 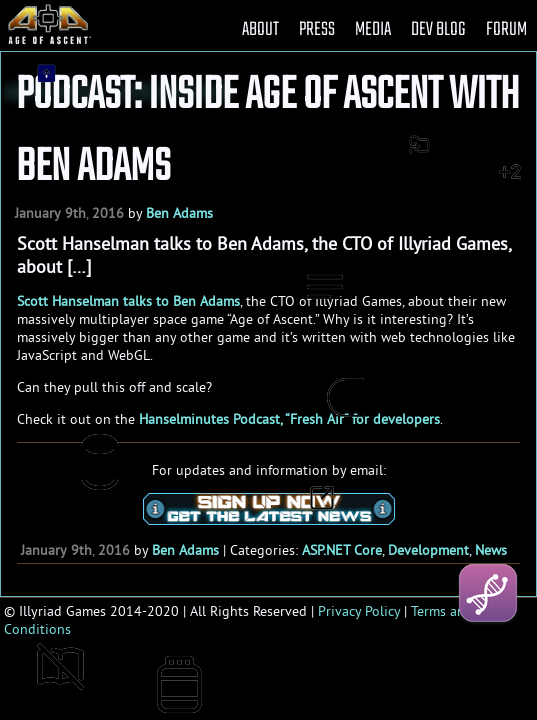 What do you see at coordinates (60, 666) in the screenshot?
I see `book unavailable or not found` at bounding box center [60, 666].